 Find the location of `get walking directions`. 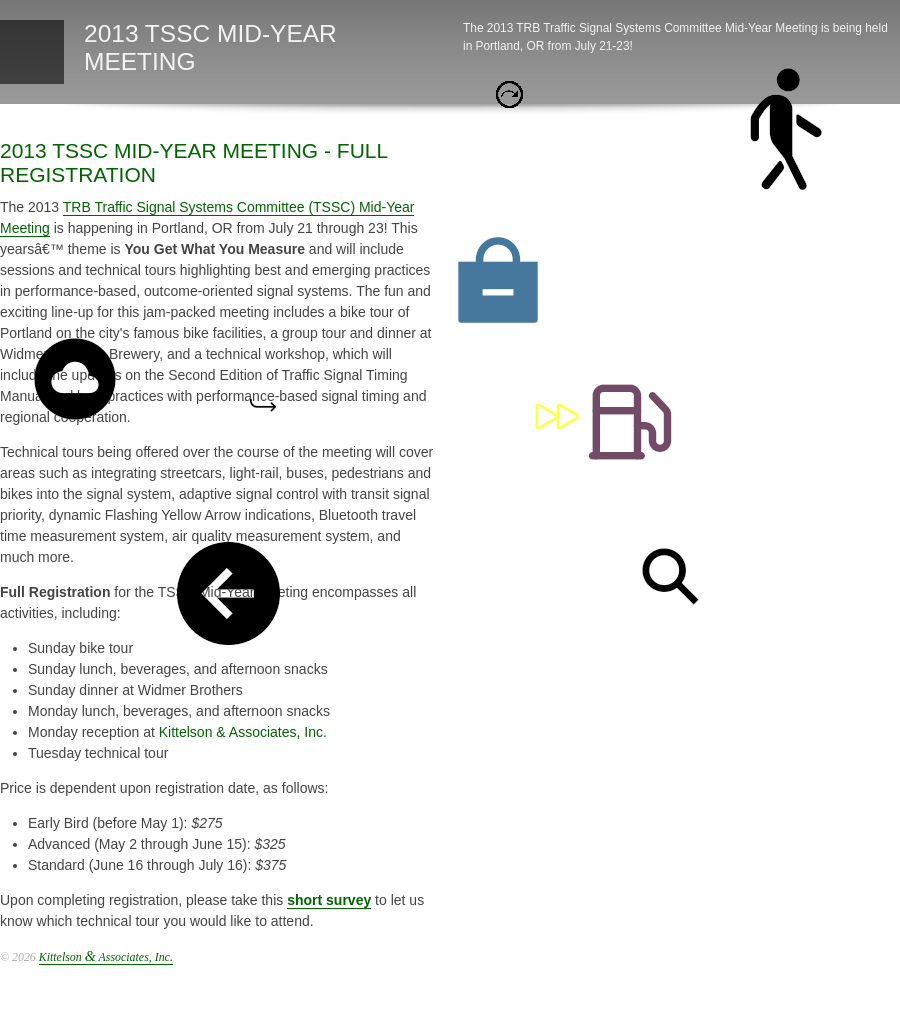

get walking directions is located at coordinates (788, 128).